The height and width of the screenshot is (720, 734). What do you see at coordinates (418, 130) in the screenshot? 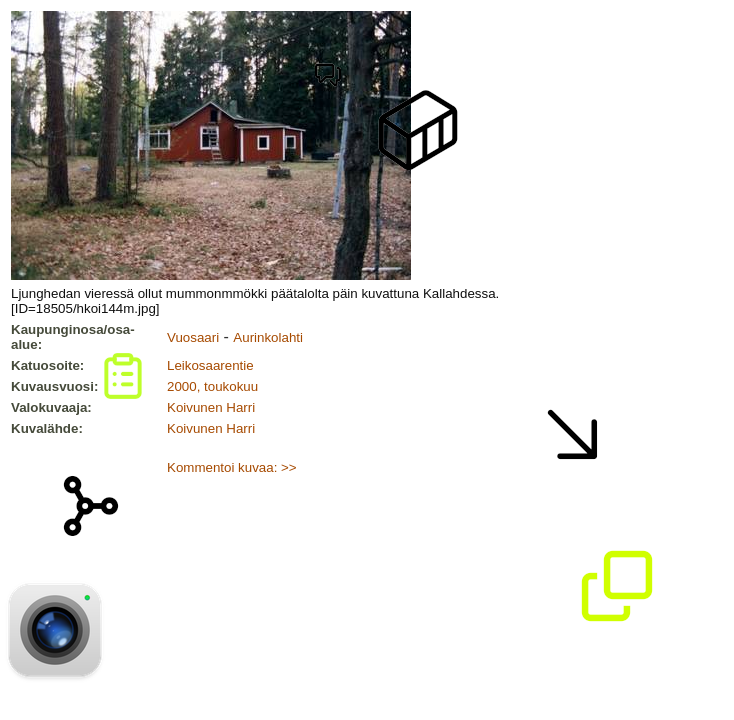
I see `view container or package details` at bounding box center [418, 130].